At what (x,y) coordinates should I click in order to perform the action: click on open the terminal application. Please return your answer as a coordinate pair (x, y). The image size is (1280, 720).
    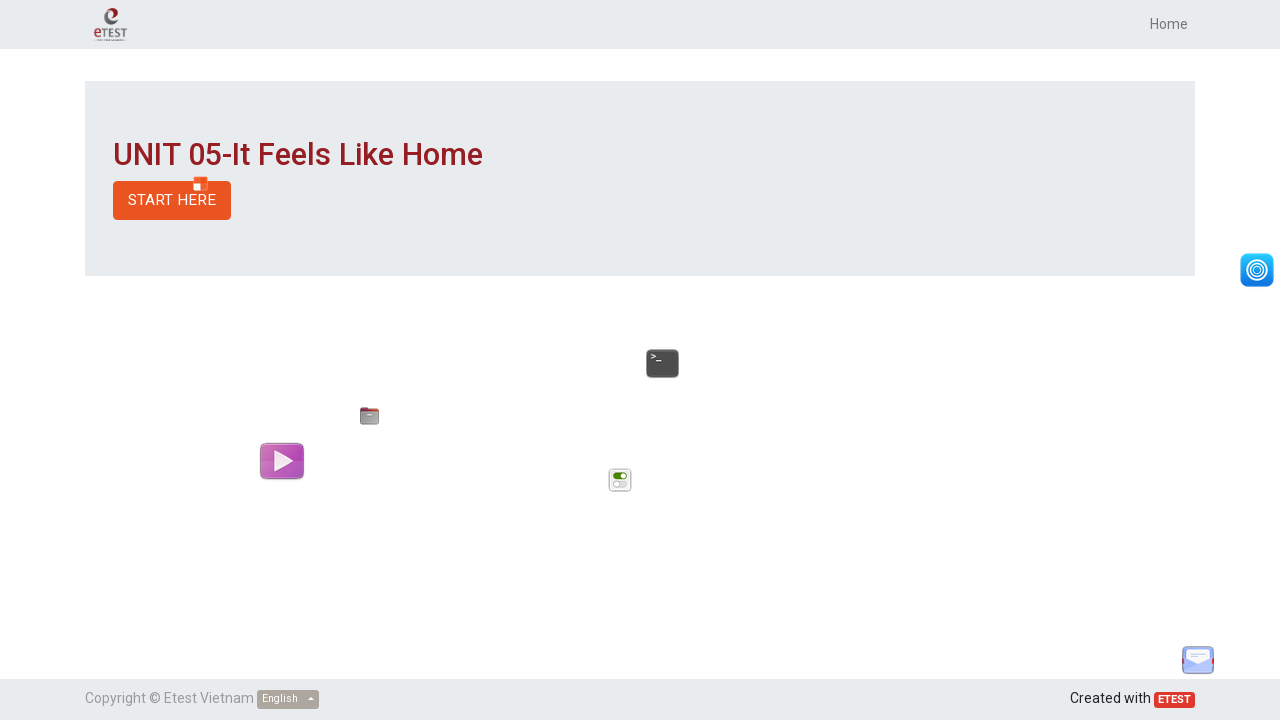
    Looking at the image, I should click on (662, 363).